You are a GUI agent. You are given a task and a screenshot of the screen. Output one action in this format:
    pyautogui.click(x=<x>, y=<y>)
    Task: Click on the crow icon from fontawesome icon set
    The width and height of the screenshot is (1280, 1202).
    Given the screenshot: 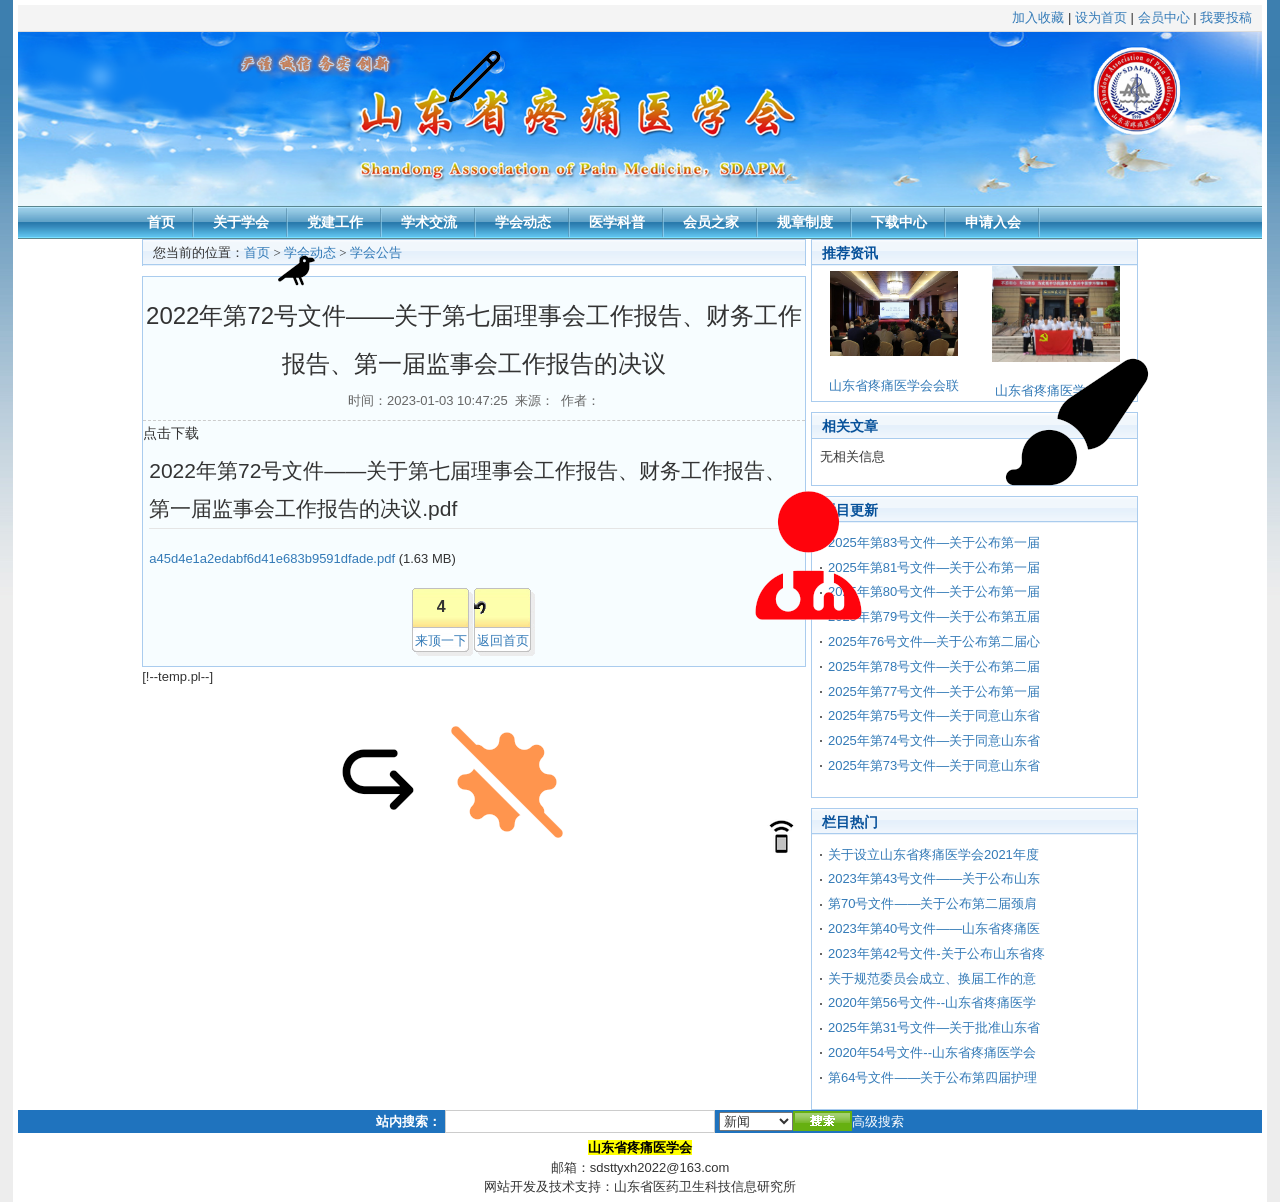 What is the action you would take?
    pyautogui.click(x=296, y=270)
    